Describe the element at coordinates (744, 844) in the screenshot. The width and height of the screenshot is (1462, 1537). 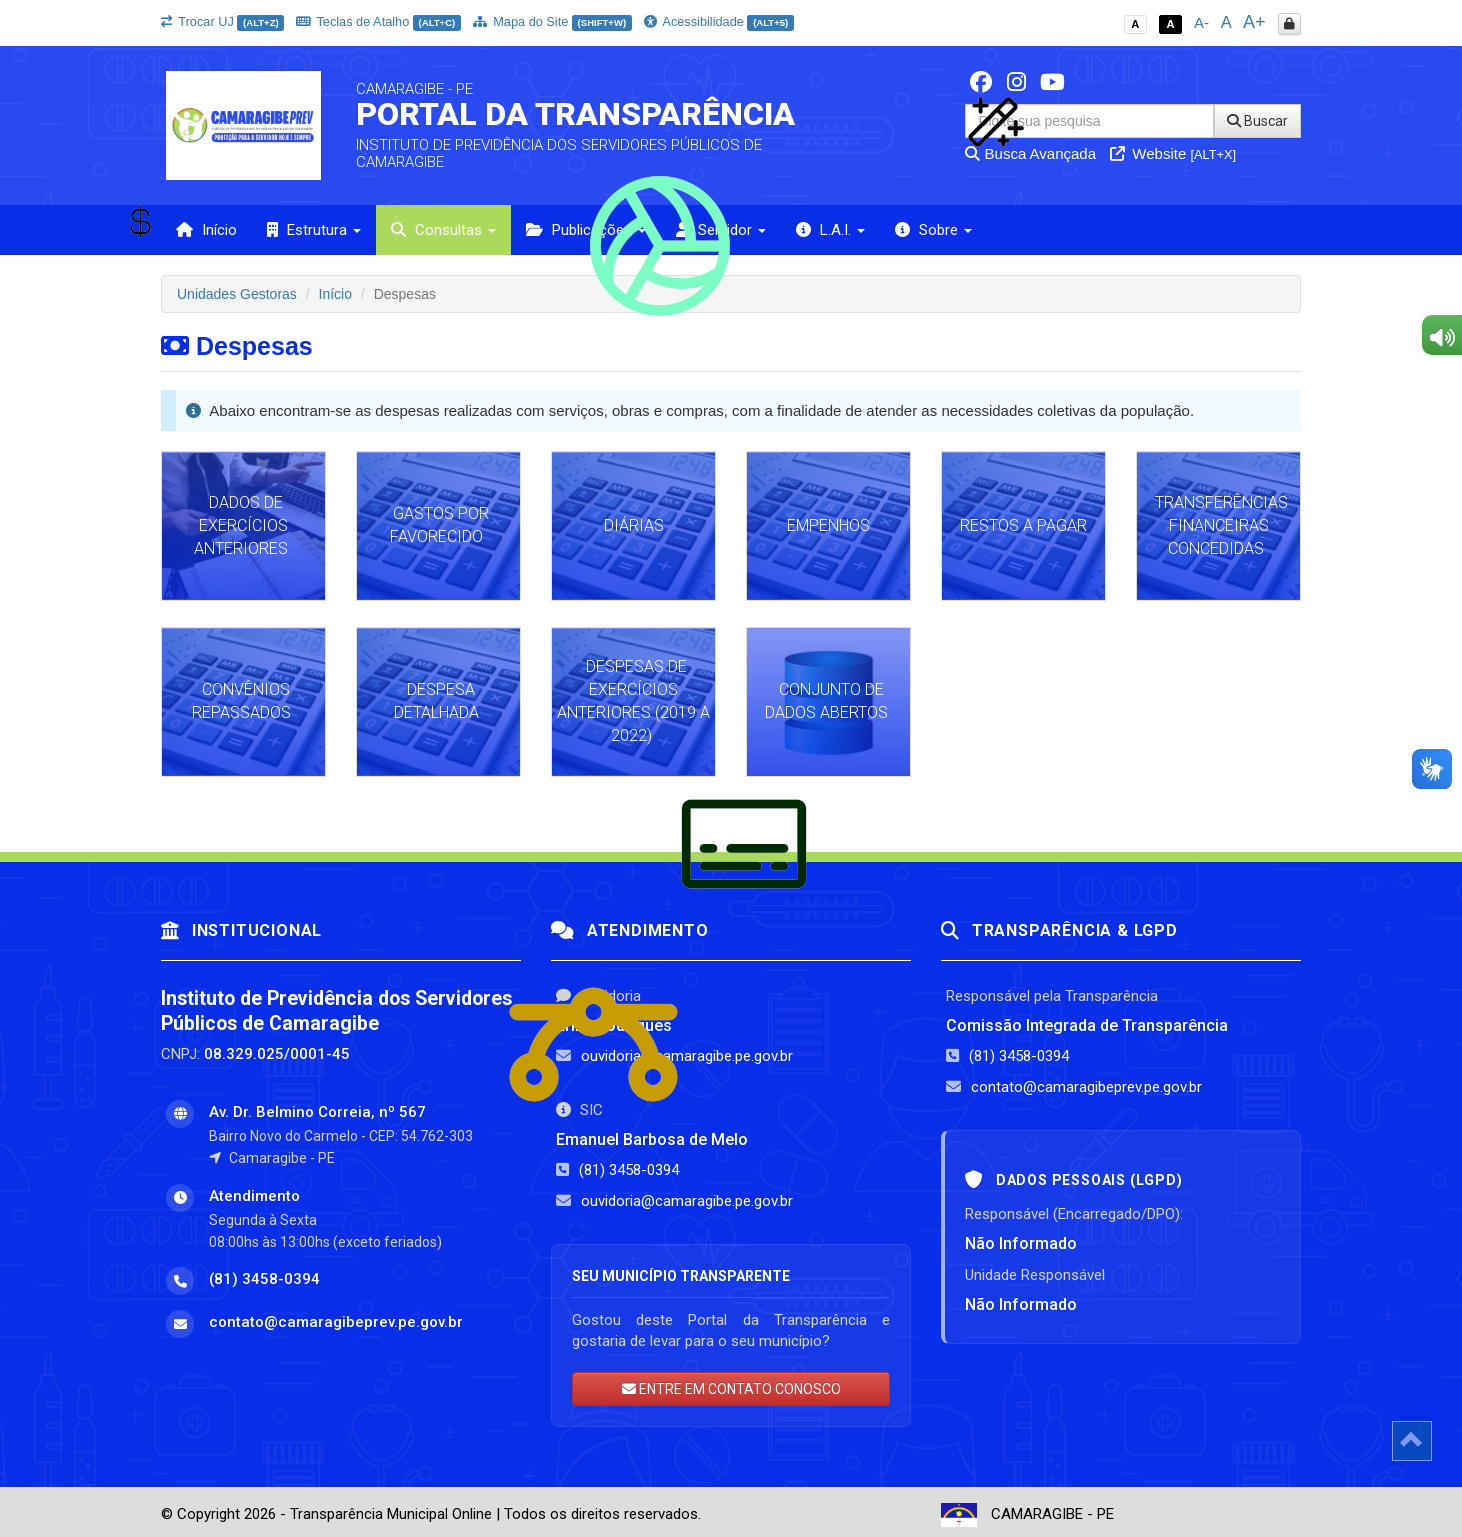
I see `enable subtitles or closed captions` at that location.